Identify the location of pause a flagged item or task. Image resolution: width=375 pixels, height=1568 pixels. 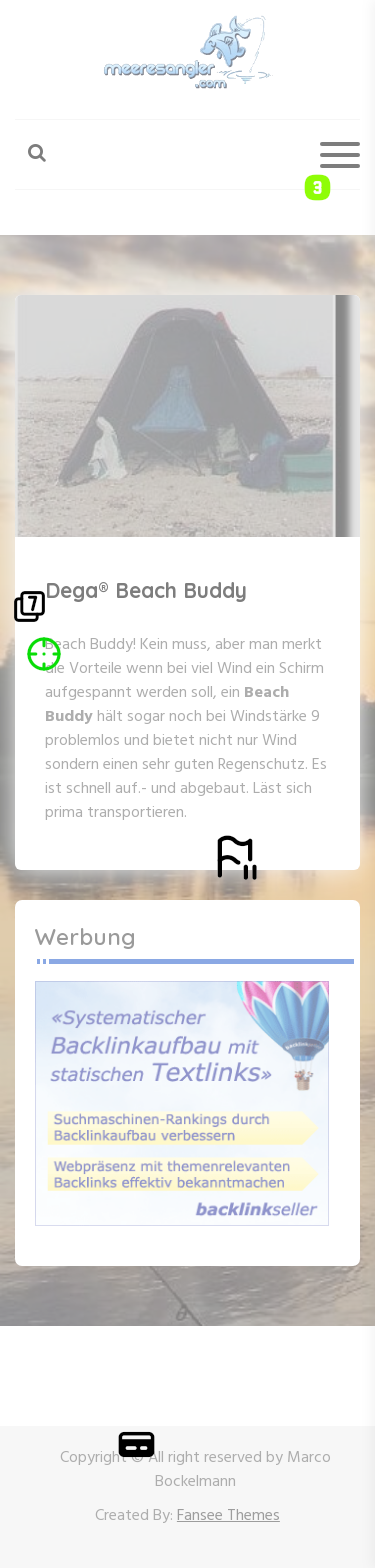
(235, 856).